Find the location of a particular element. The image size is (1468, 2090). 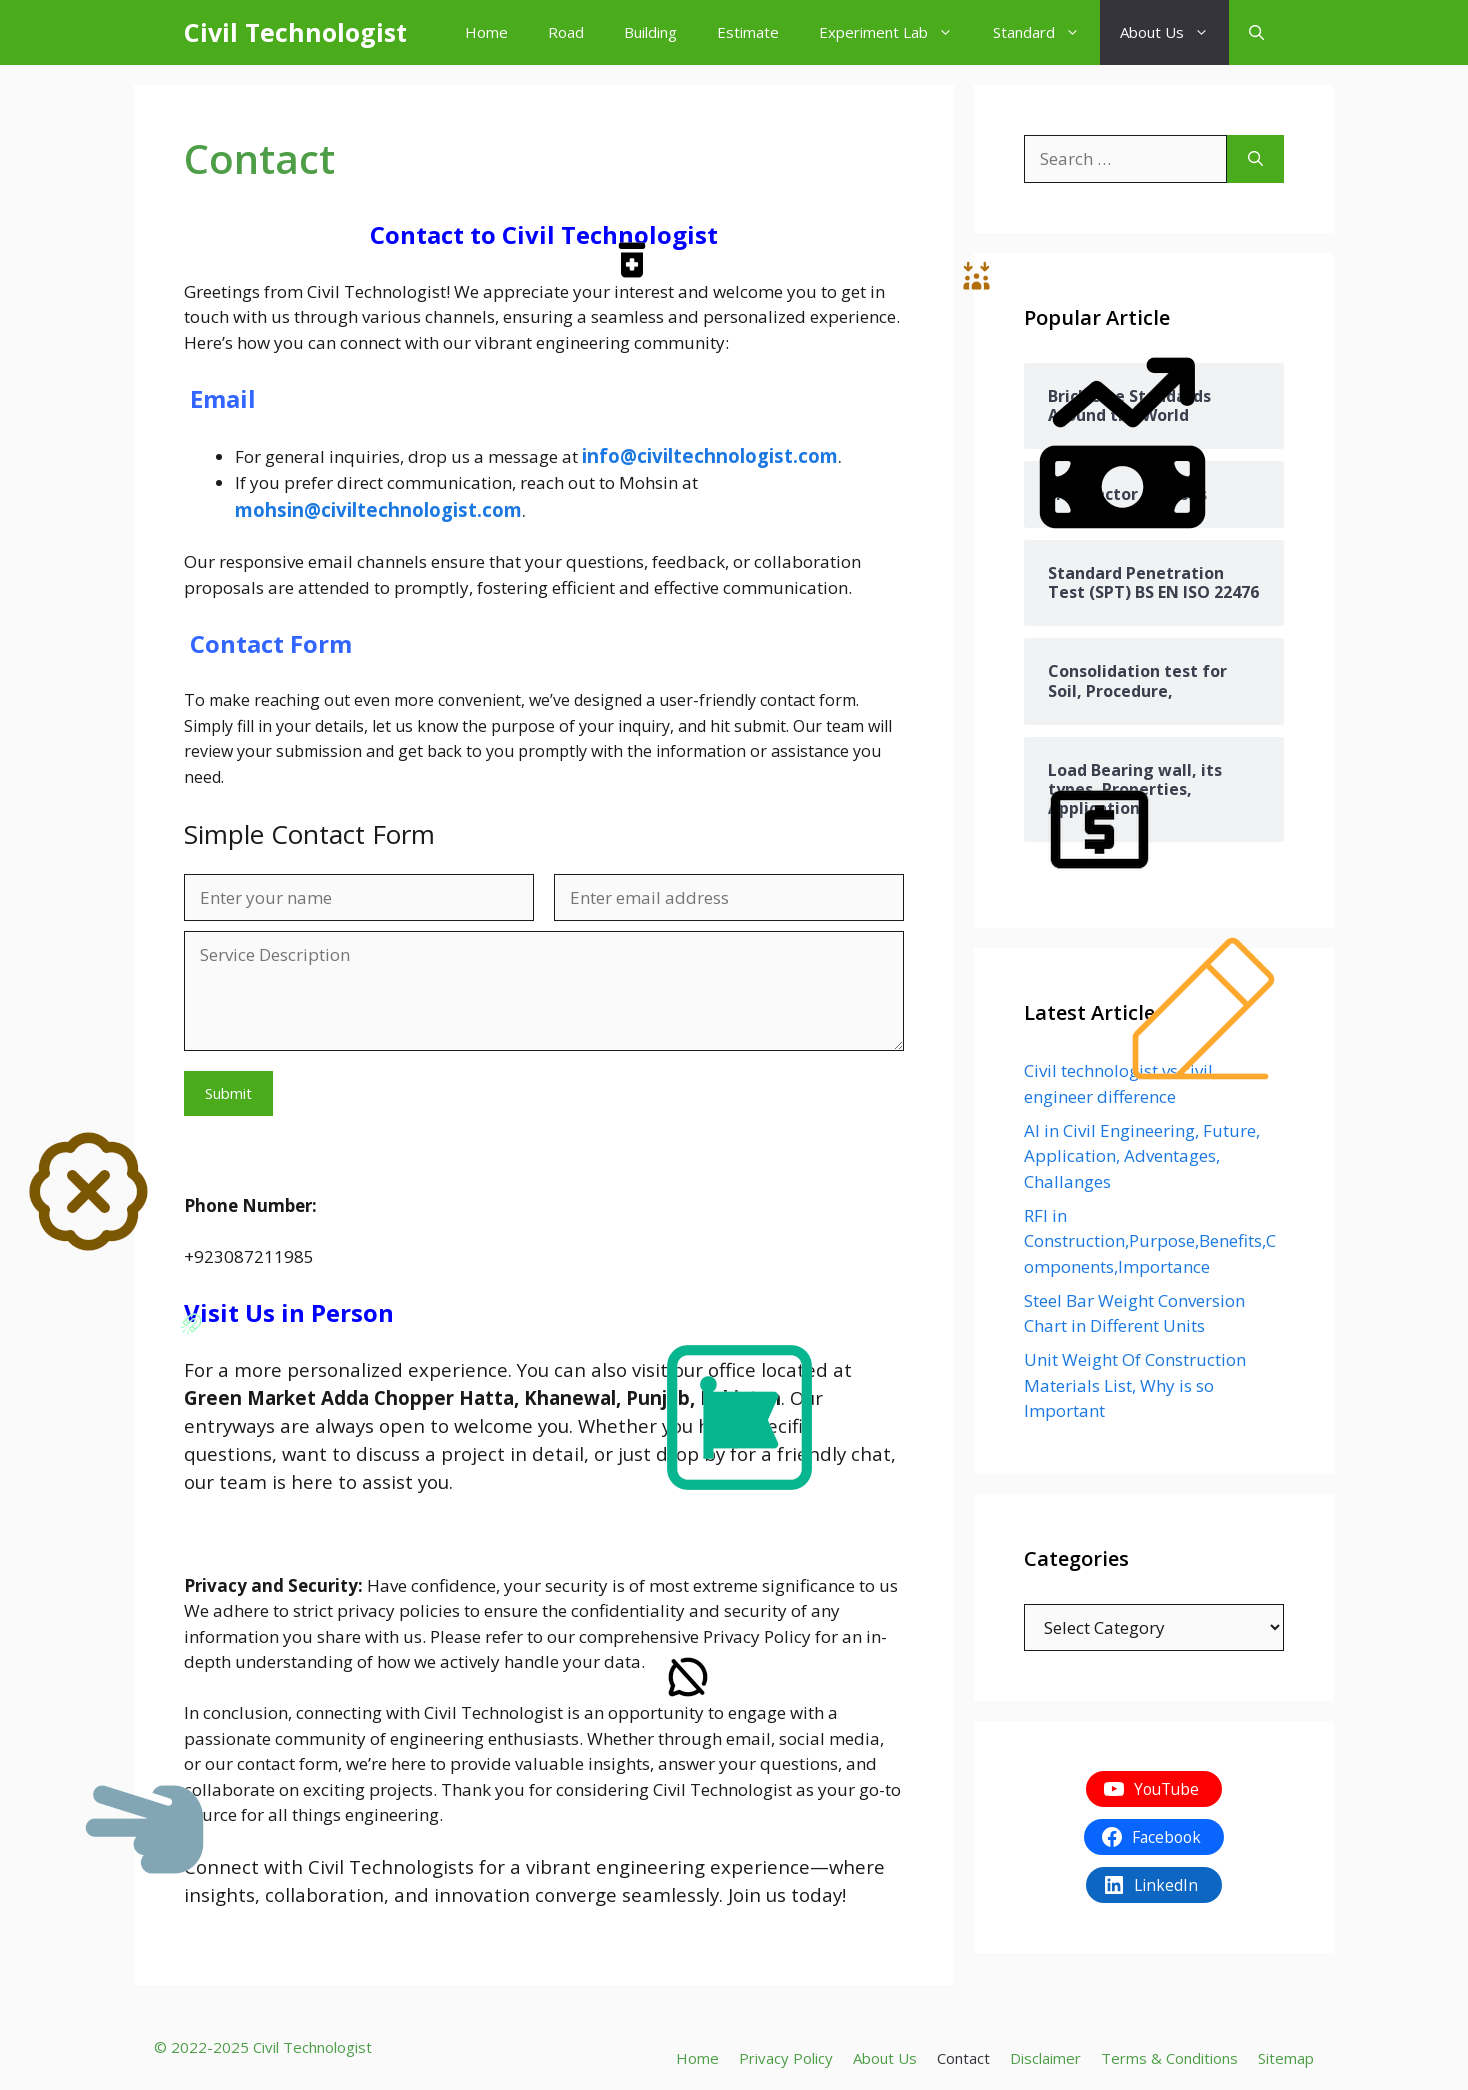

select scissors in rock-paper-scissors game is located at coordinates (144, 1829).